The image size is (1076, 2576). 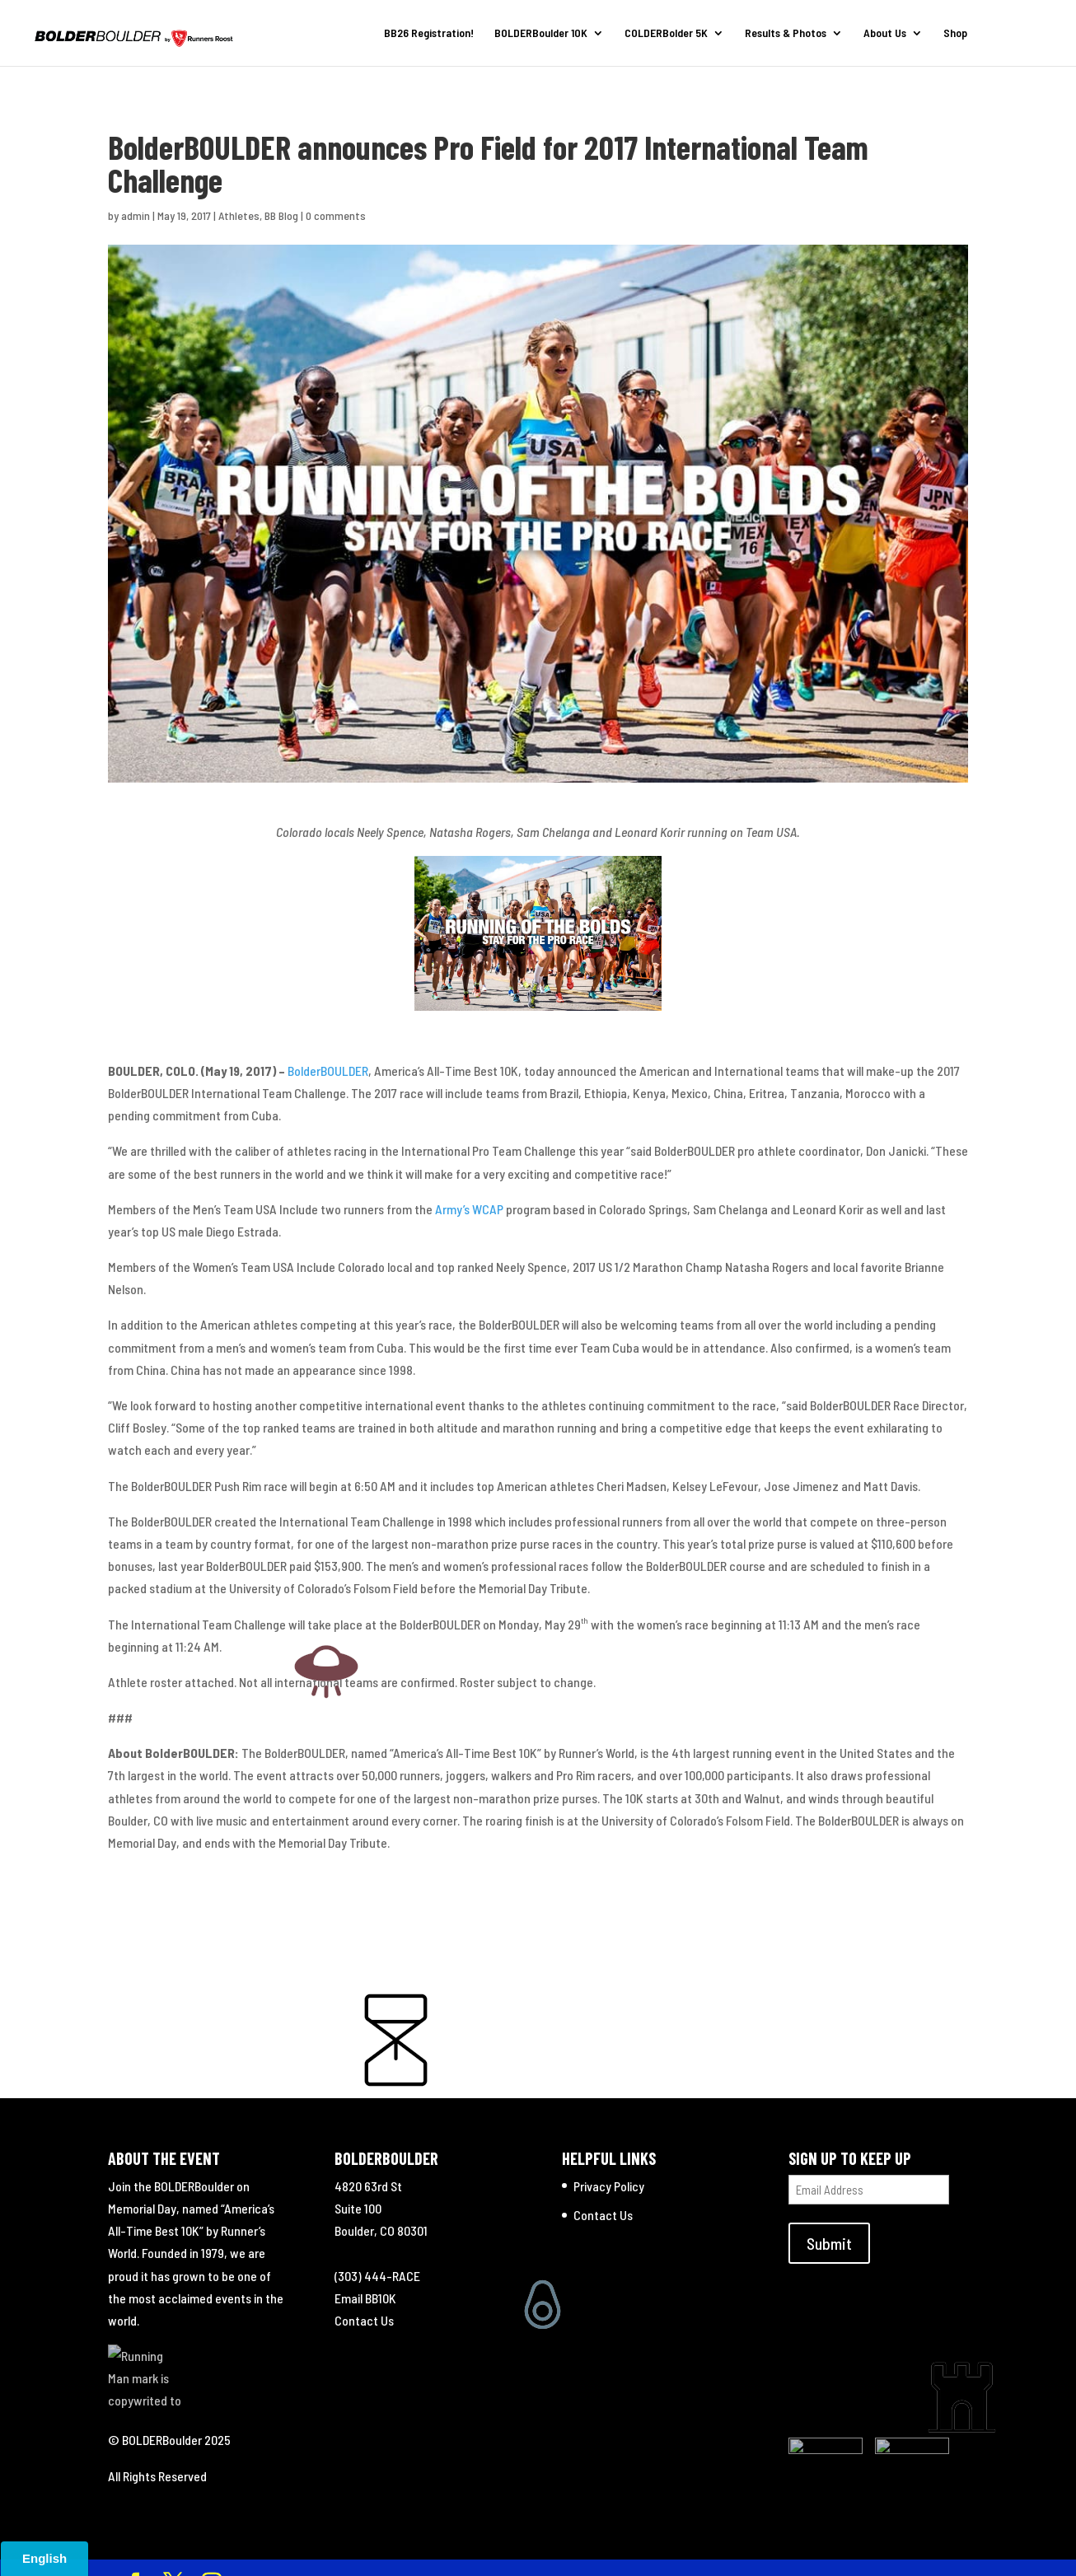 What do you see at coordinates (326, 1671) in the screenshot?
I see `access sci-fi or space-themed content` at bounding box center [326, 1671].